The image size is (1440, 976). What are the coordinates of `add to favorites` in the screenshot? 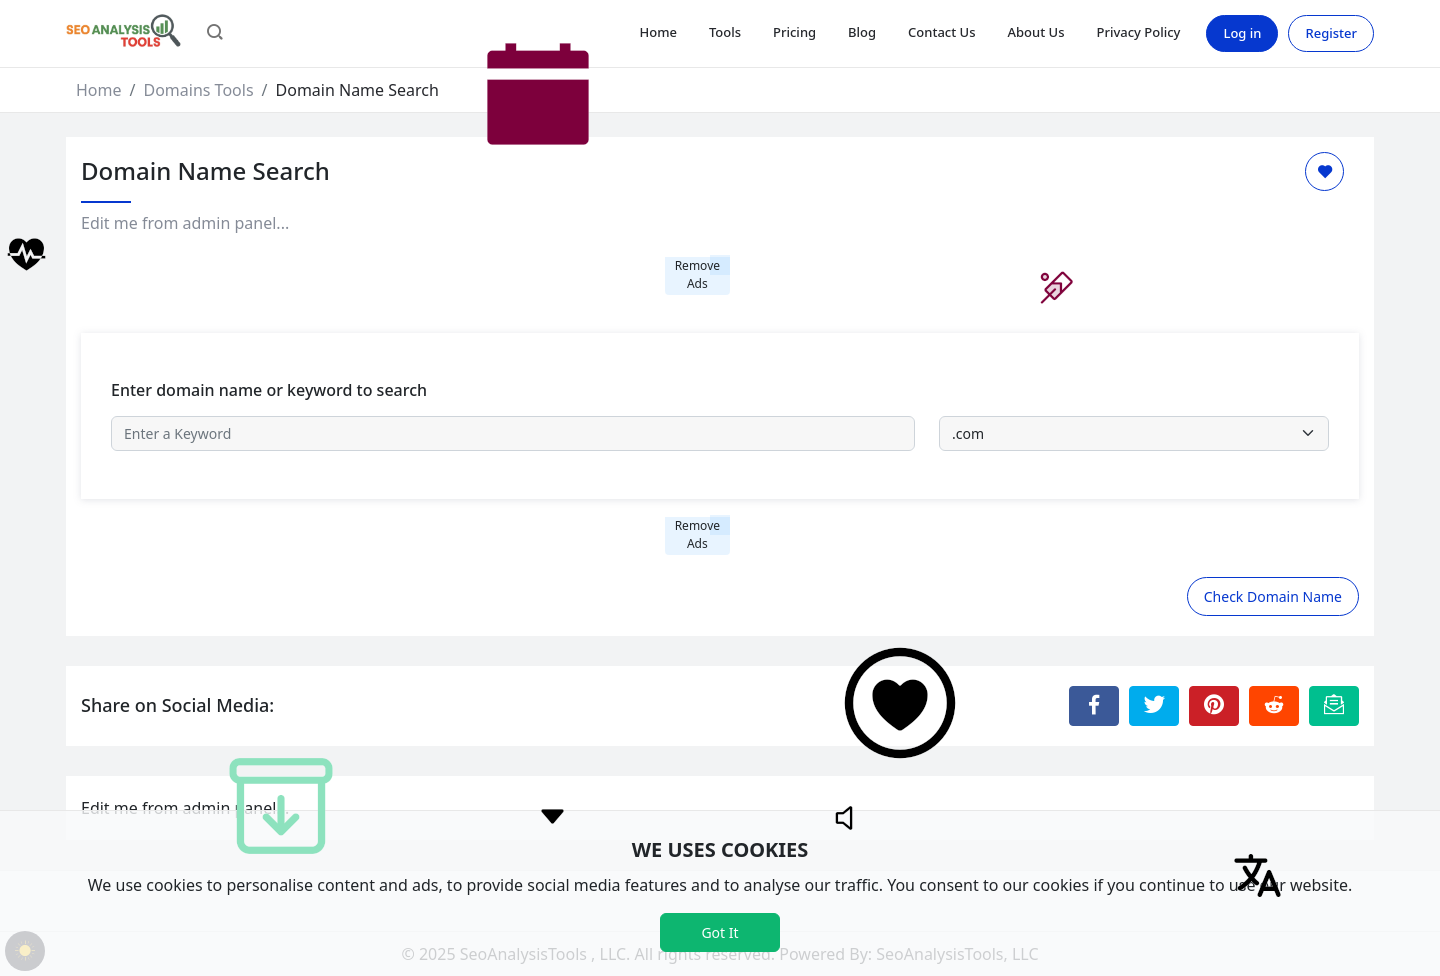 It's located at (900, 703).